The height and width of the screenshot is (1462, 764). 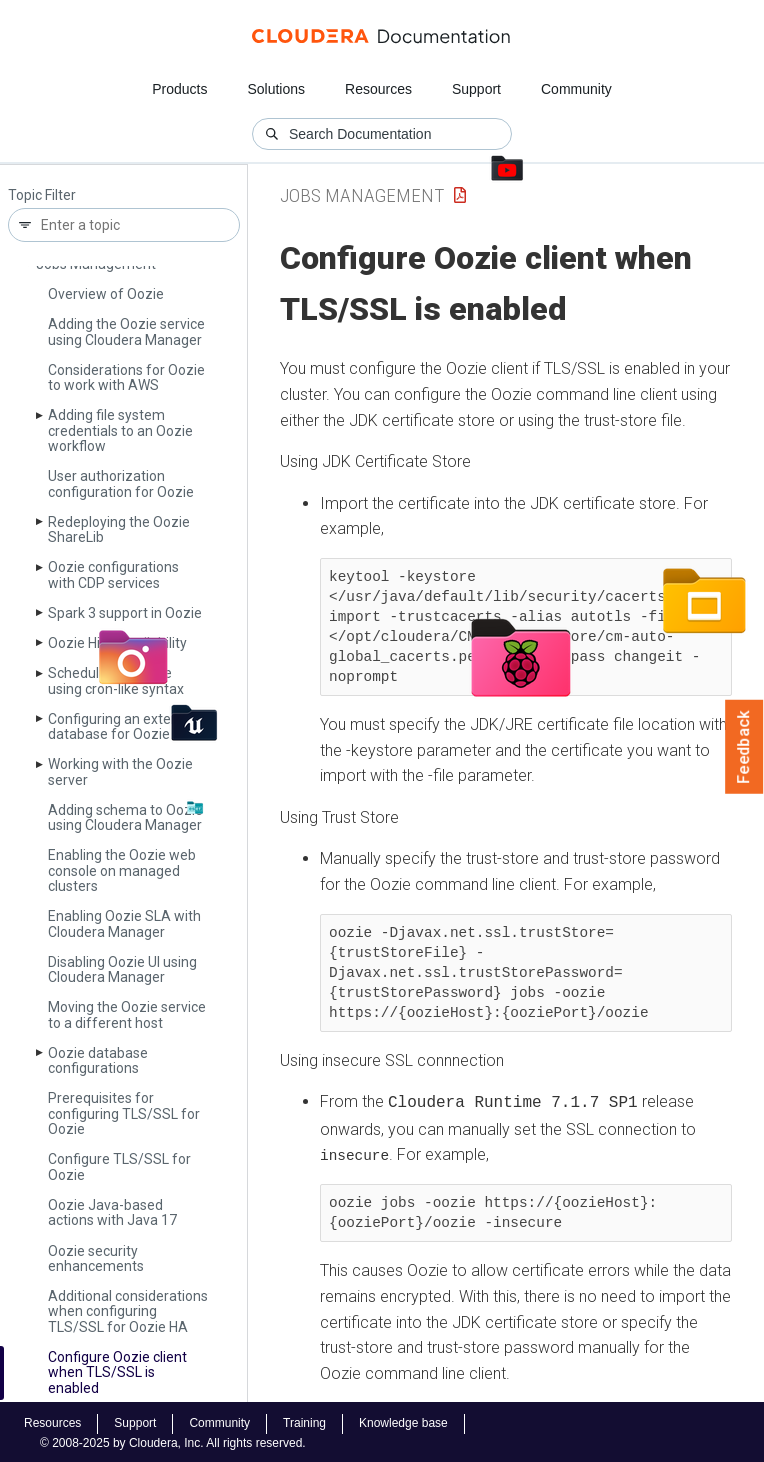 I want to click on open raspberry pi project files, so click(x=520, y=660).